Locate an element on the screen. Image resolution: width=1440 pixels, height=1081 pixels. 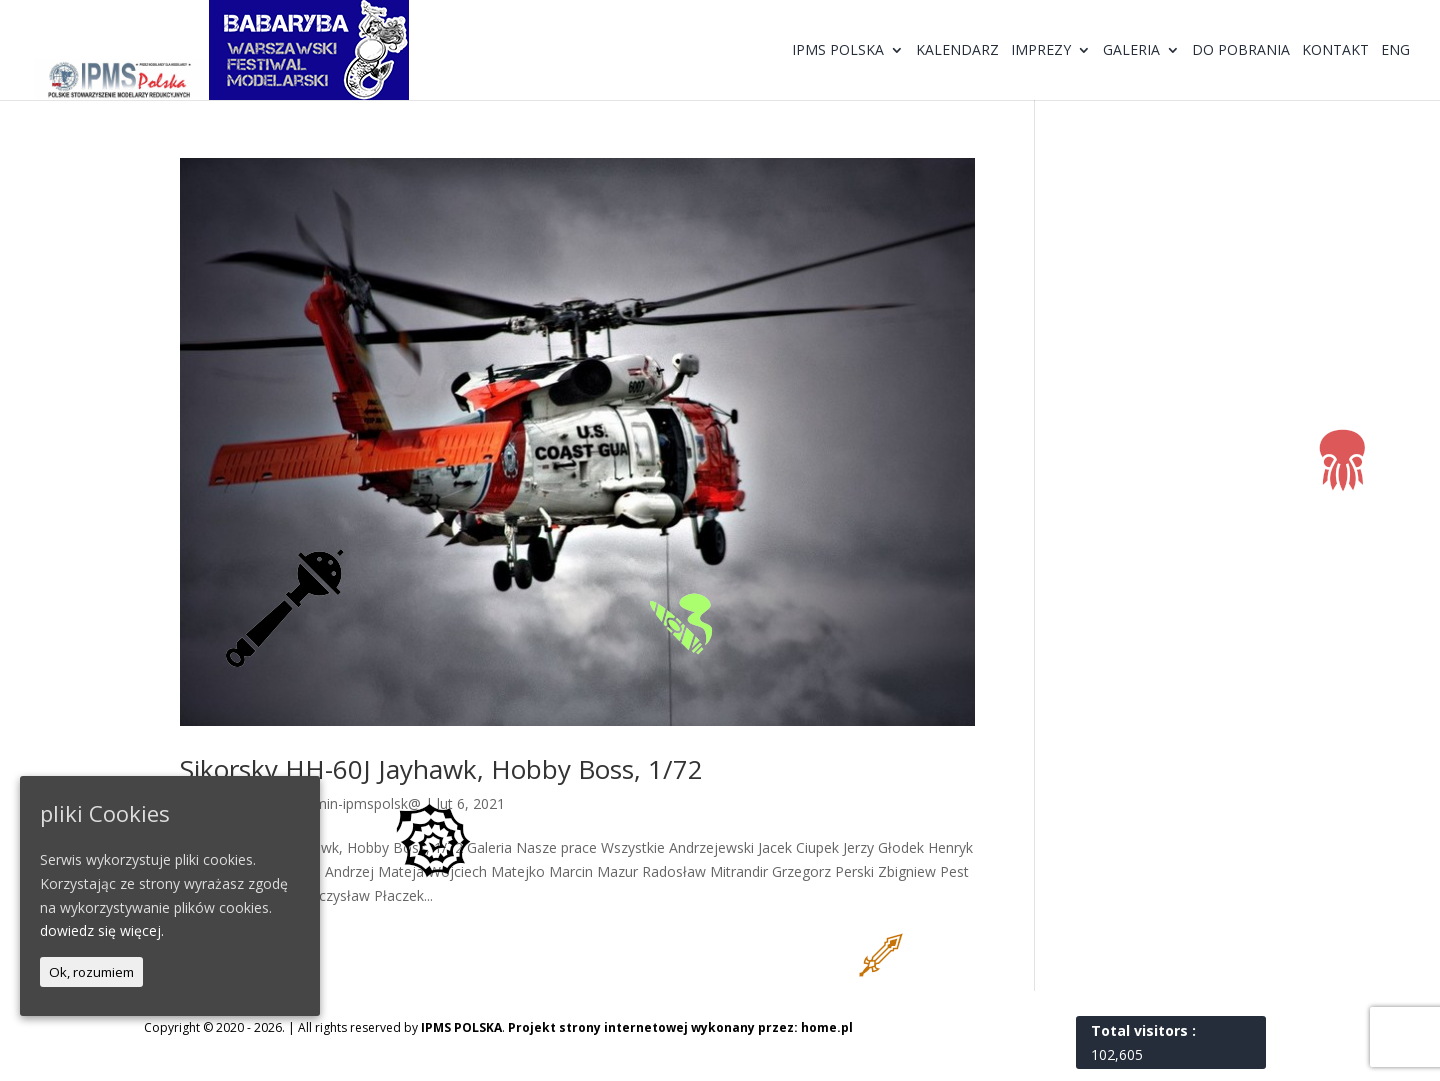
indicates smoking area or smoking permitted is located at coordinates (681, 624).